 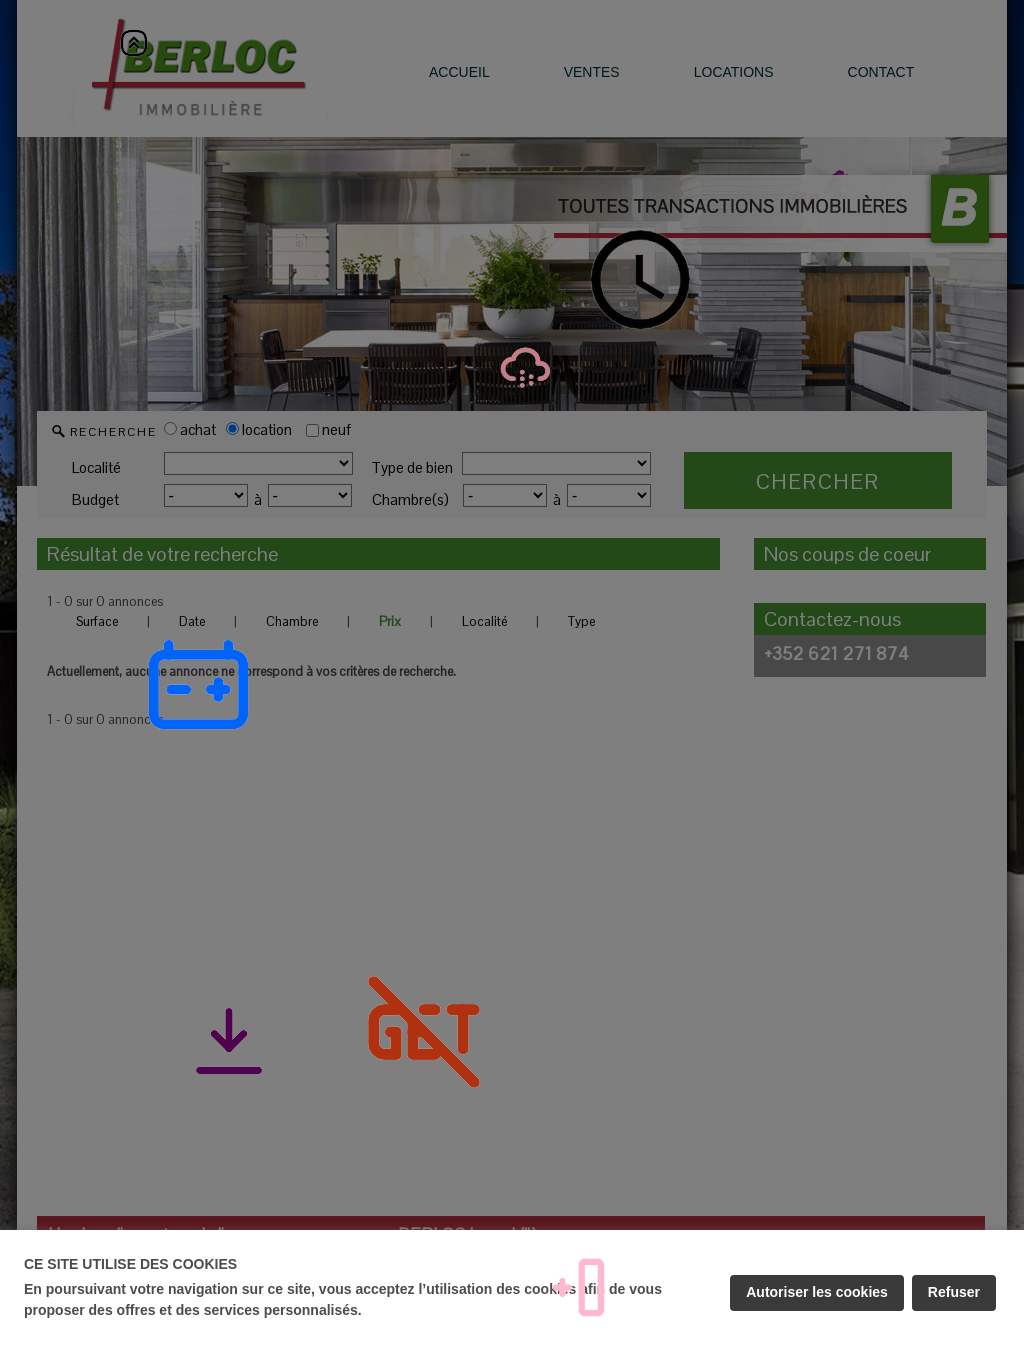 What do you see at coordinates (424, 1032) in the screenshot?
I see `indicates http get request is disabled or blocked` at bounding box center [424, 1032].